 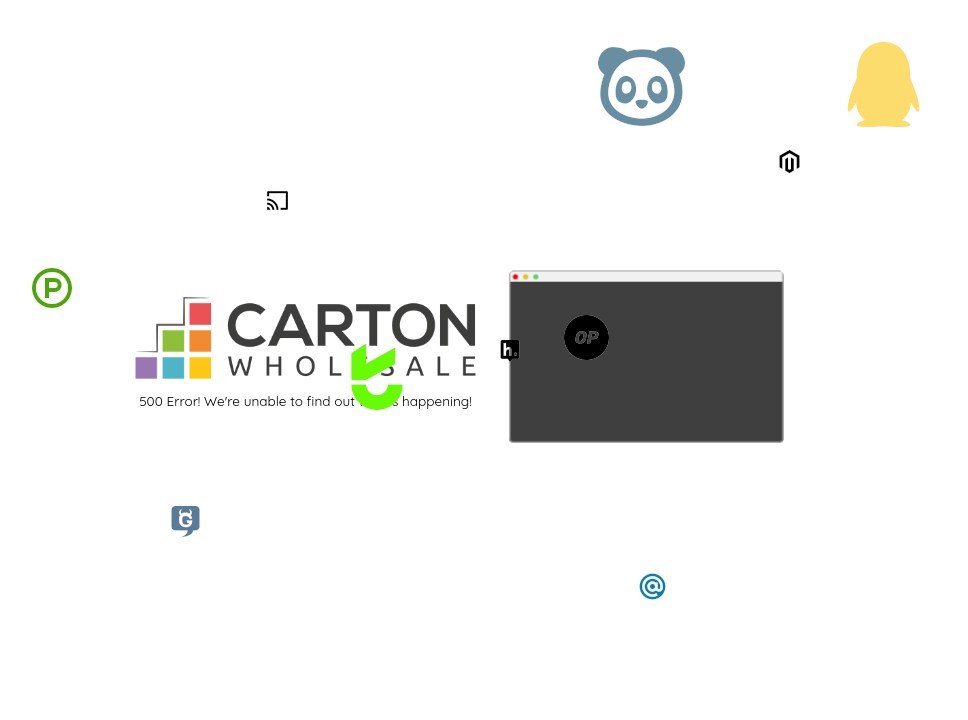 What do you see at coordinates (641, 86) in the screenshot?
I see `open Monica AI assistant` at bounding box center [641, 86].